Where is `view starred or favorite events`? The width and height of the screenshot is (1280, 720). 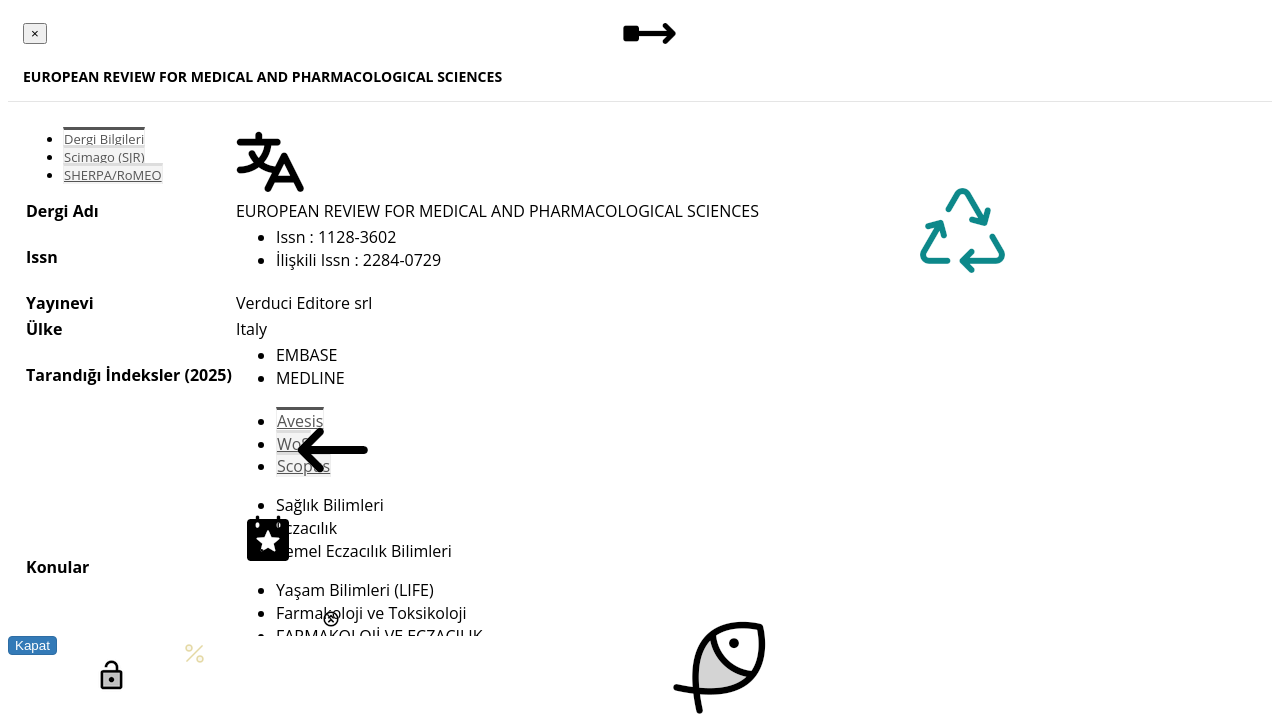
view starred or favorite events is located at coordinates (268, 540).